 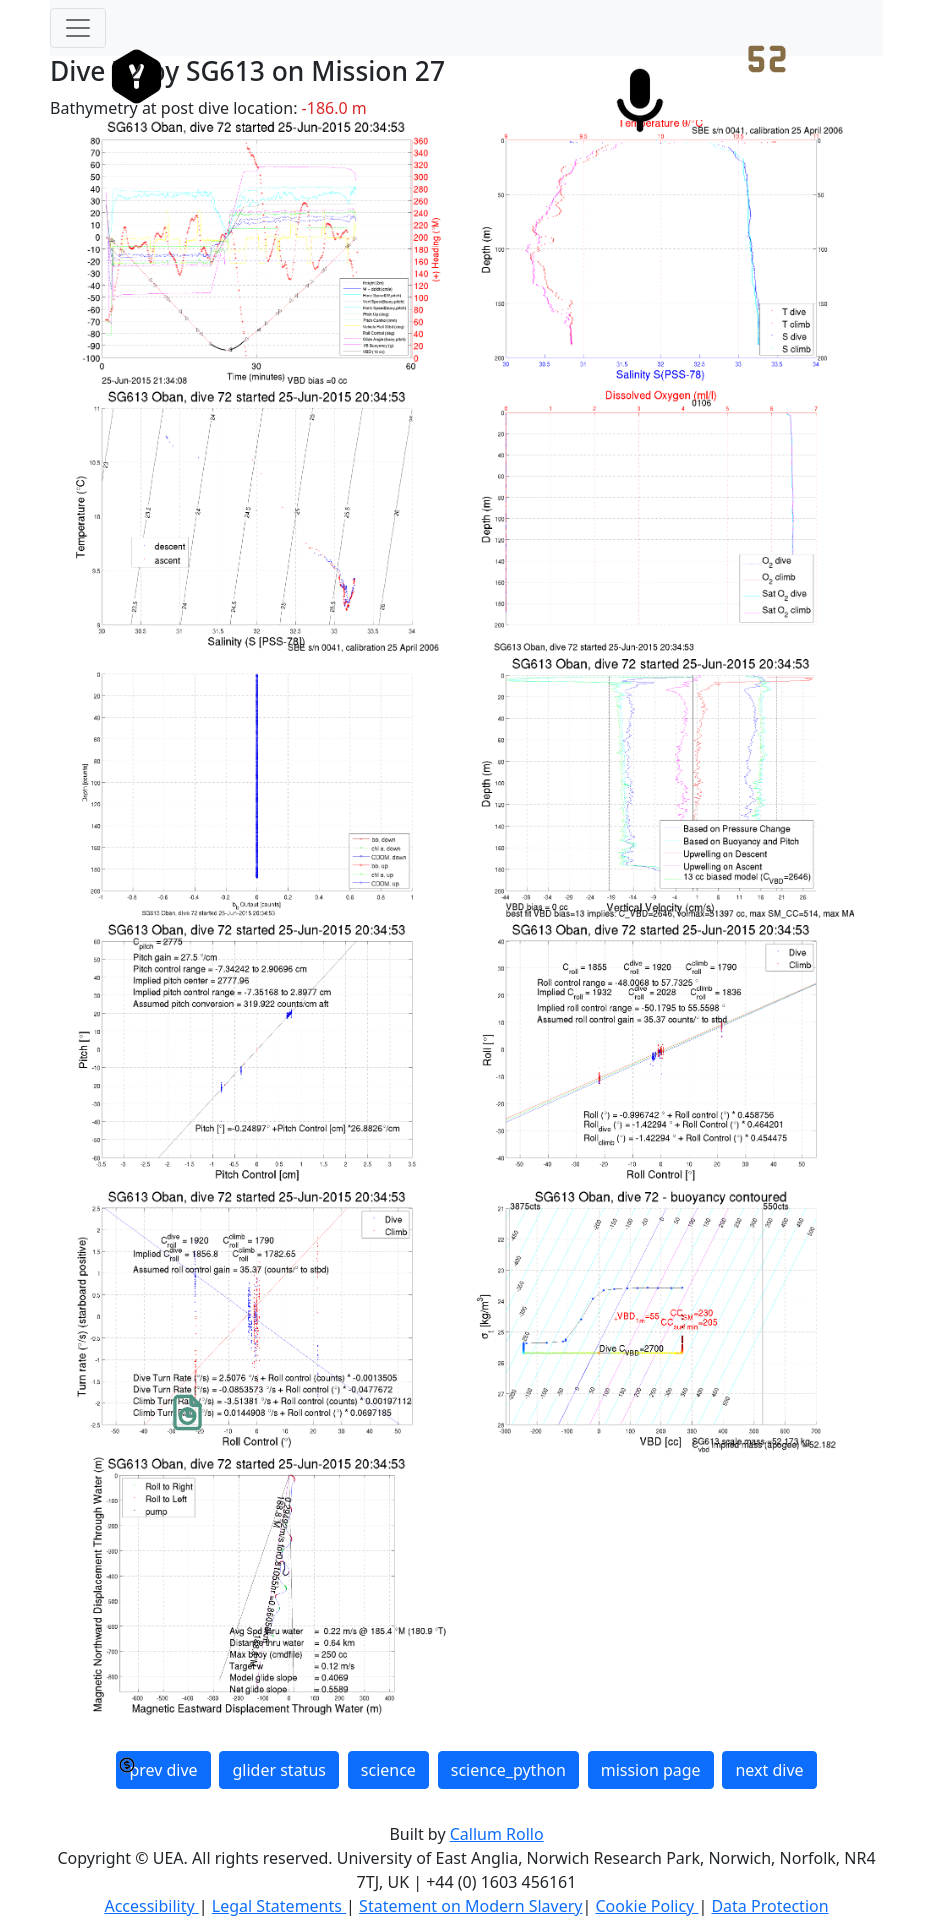 What do you see at coordinates (127, 1765) in the screenshot?
I see `view account balance or financial summary` at bounding box center [127, 1765].